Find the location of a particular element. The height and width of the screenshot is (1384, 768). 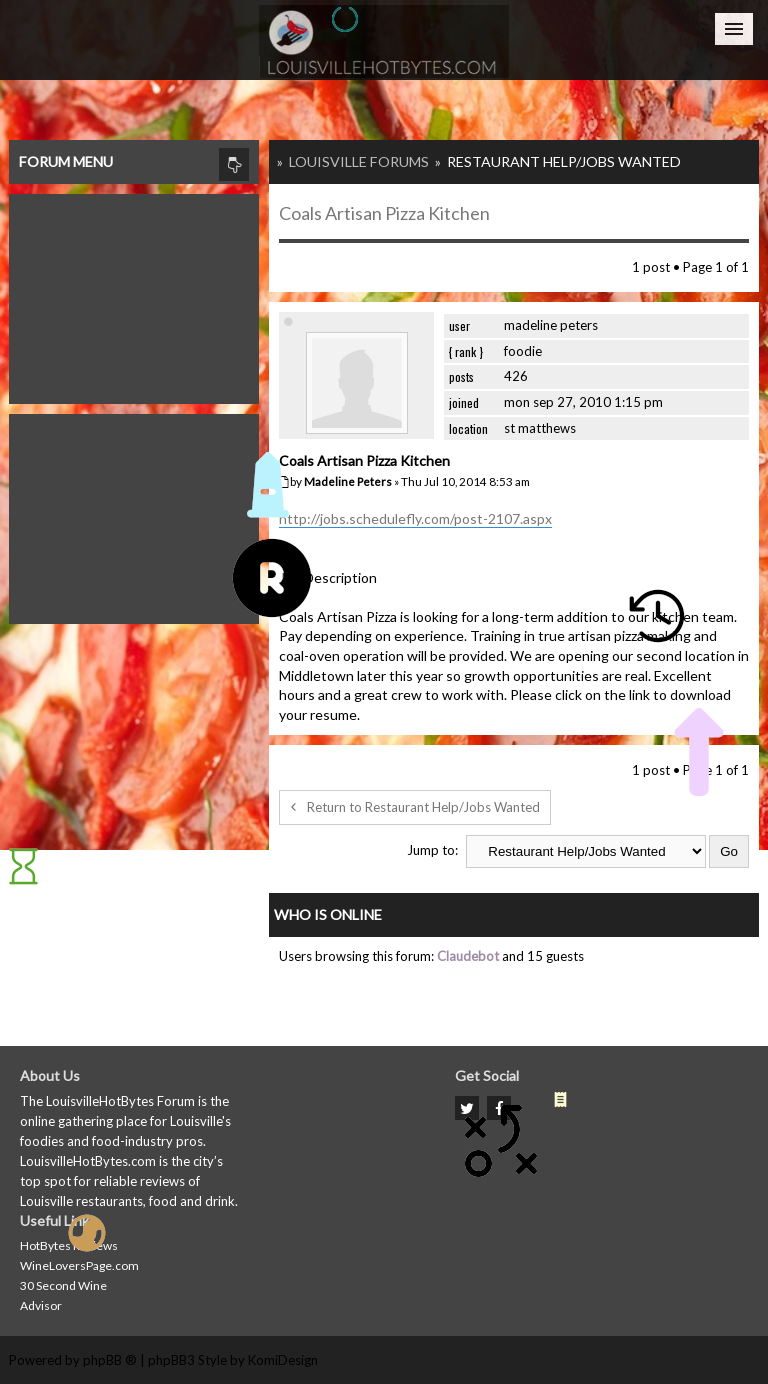

view game plan or strategy options is located at coordinates (498, 1141).